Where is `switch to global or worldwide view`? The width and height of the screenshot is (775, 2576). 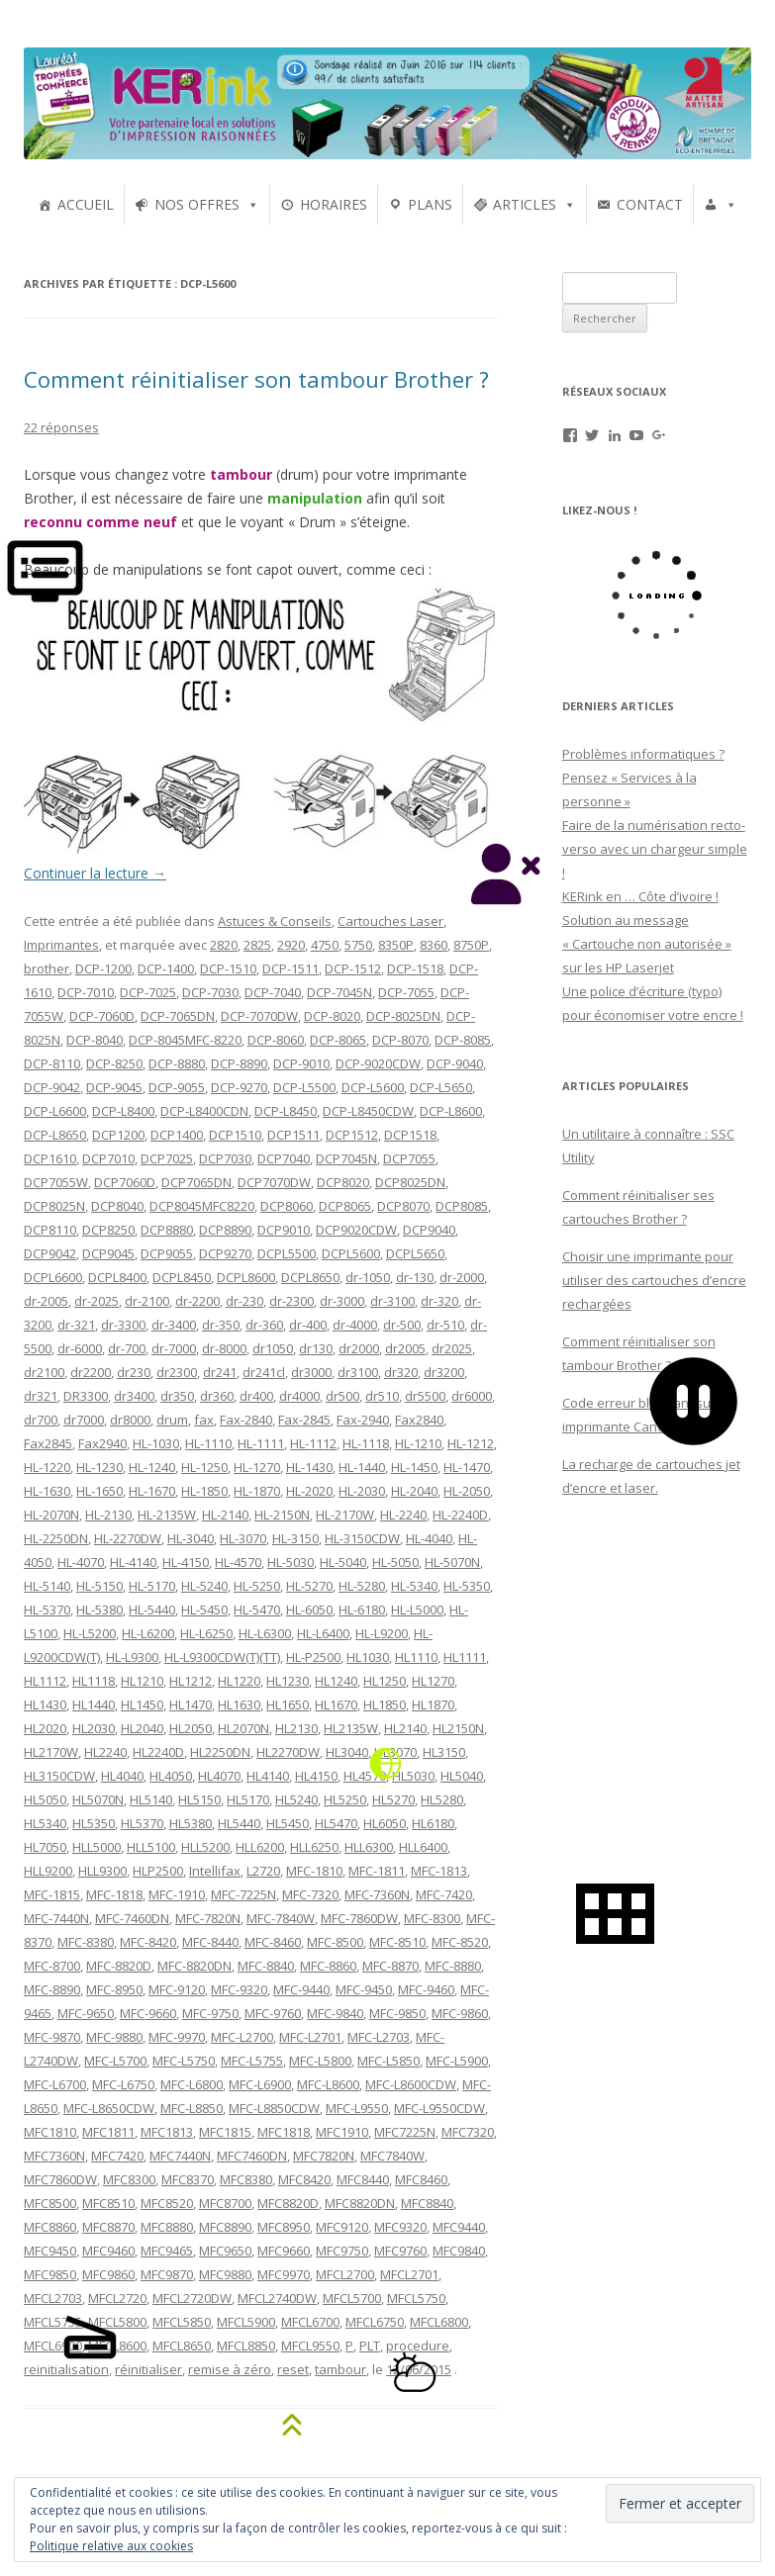
switch to global or worldwide view is located at coordinates (385, 1763).